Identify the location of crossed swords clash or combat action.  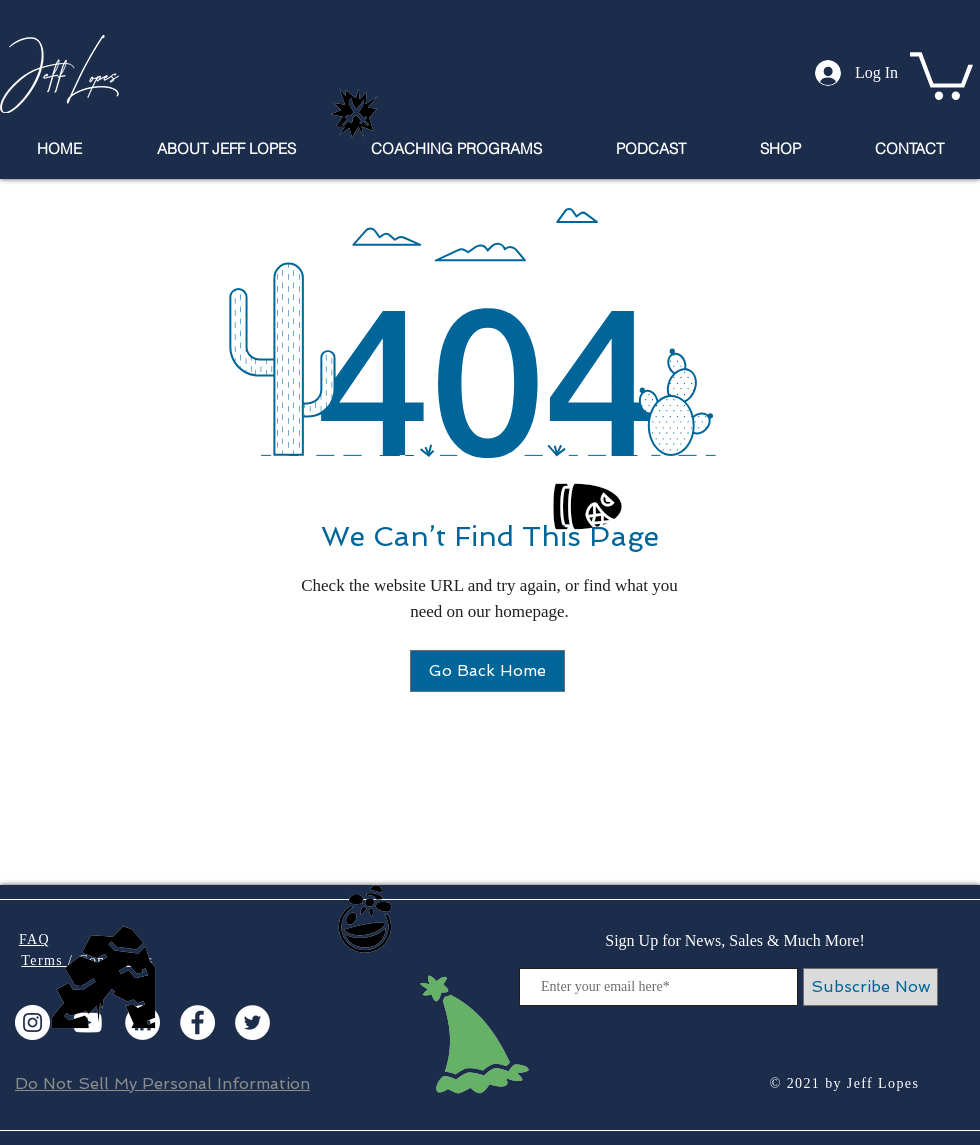
(355, 113).